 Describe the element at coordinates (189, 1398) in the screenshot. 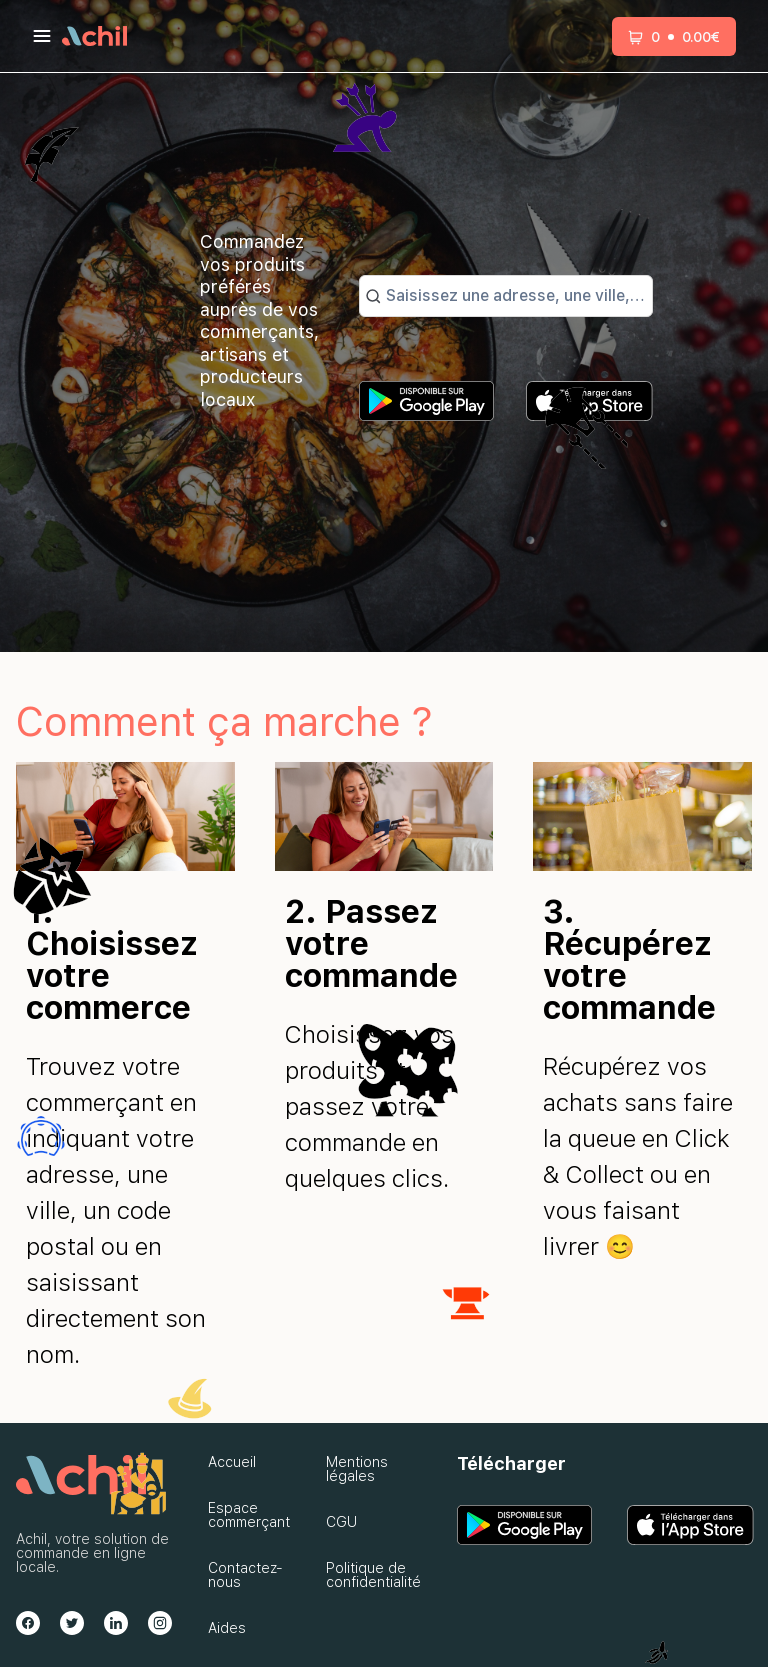

I see `select wizard or mage character class` at that location.